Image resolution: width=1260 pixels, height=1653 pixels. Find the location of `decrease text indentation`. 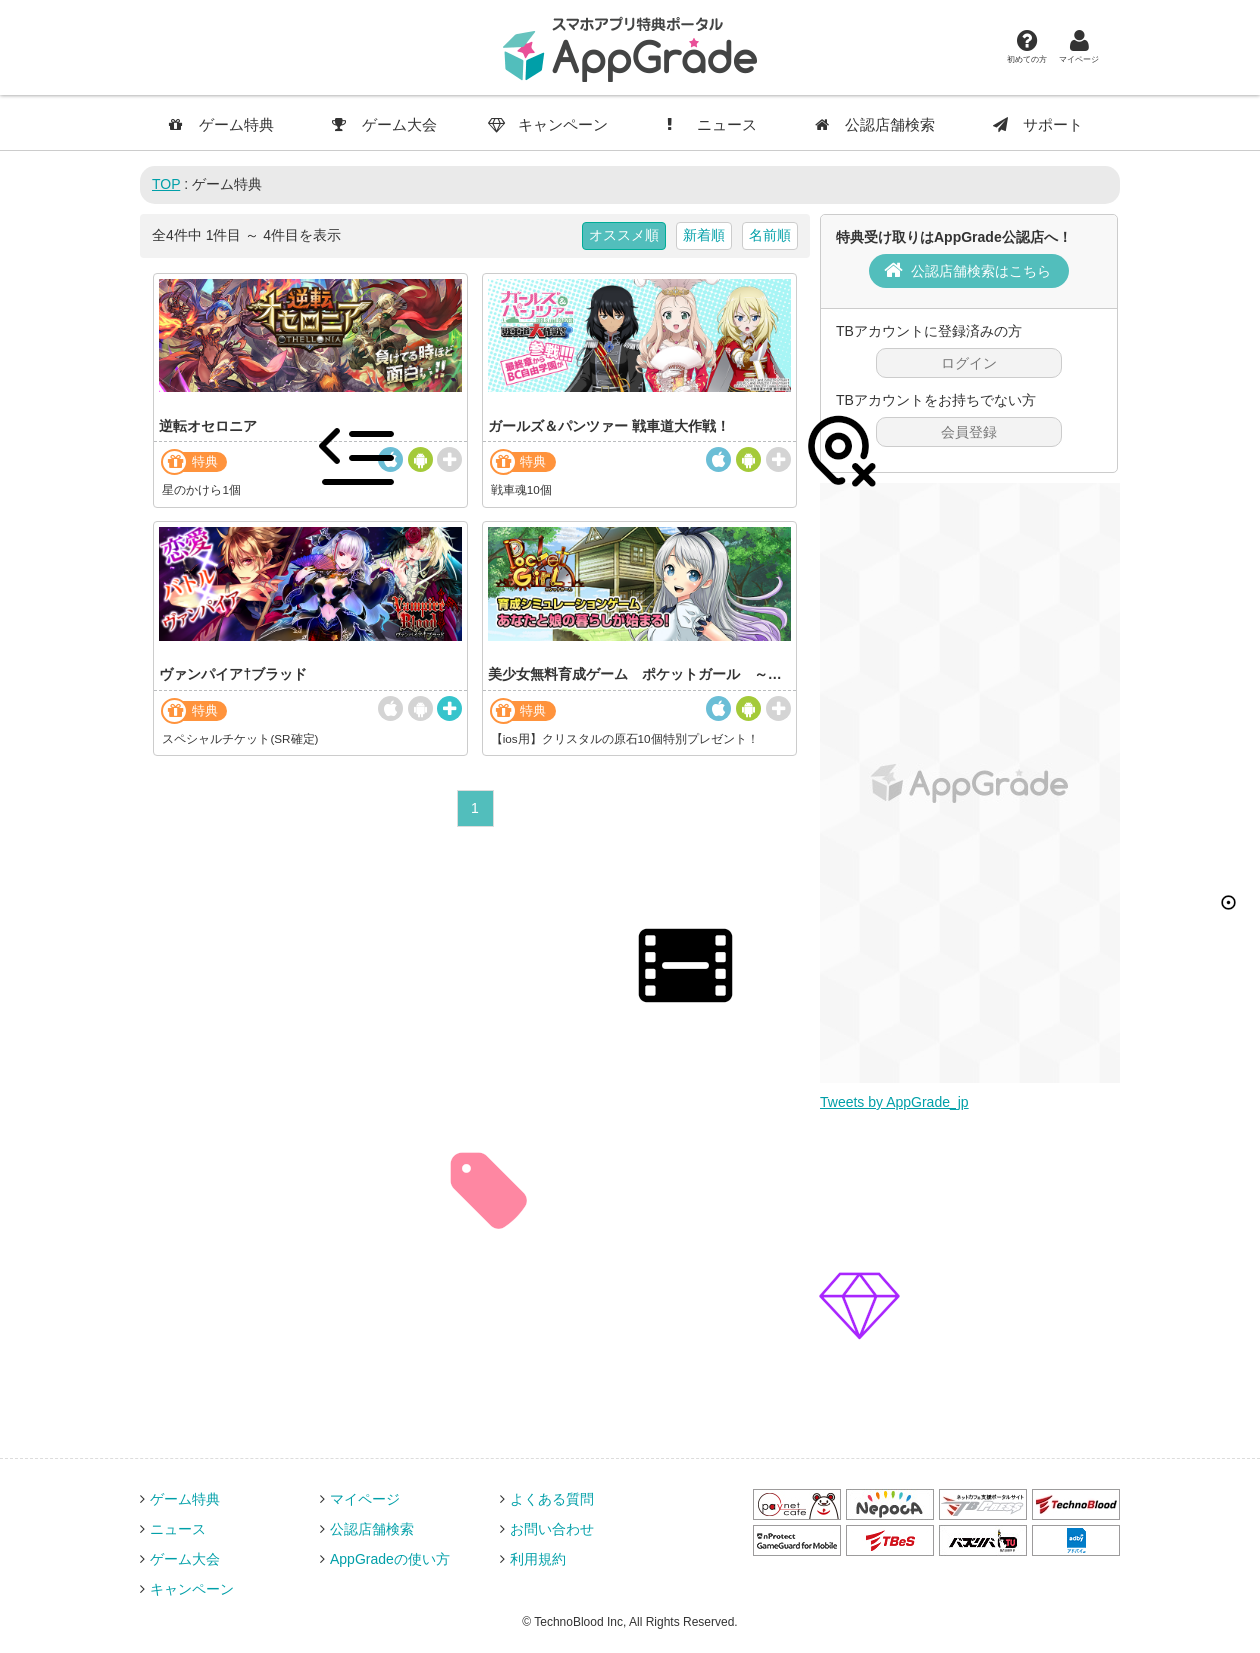

decrease text indentation is located at coordinates (358, 458).